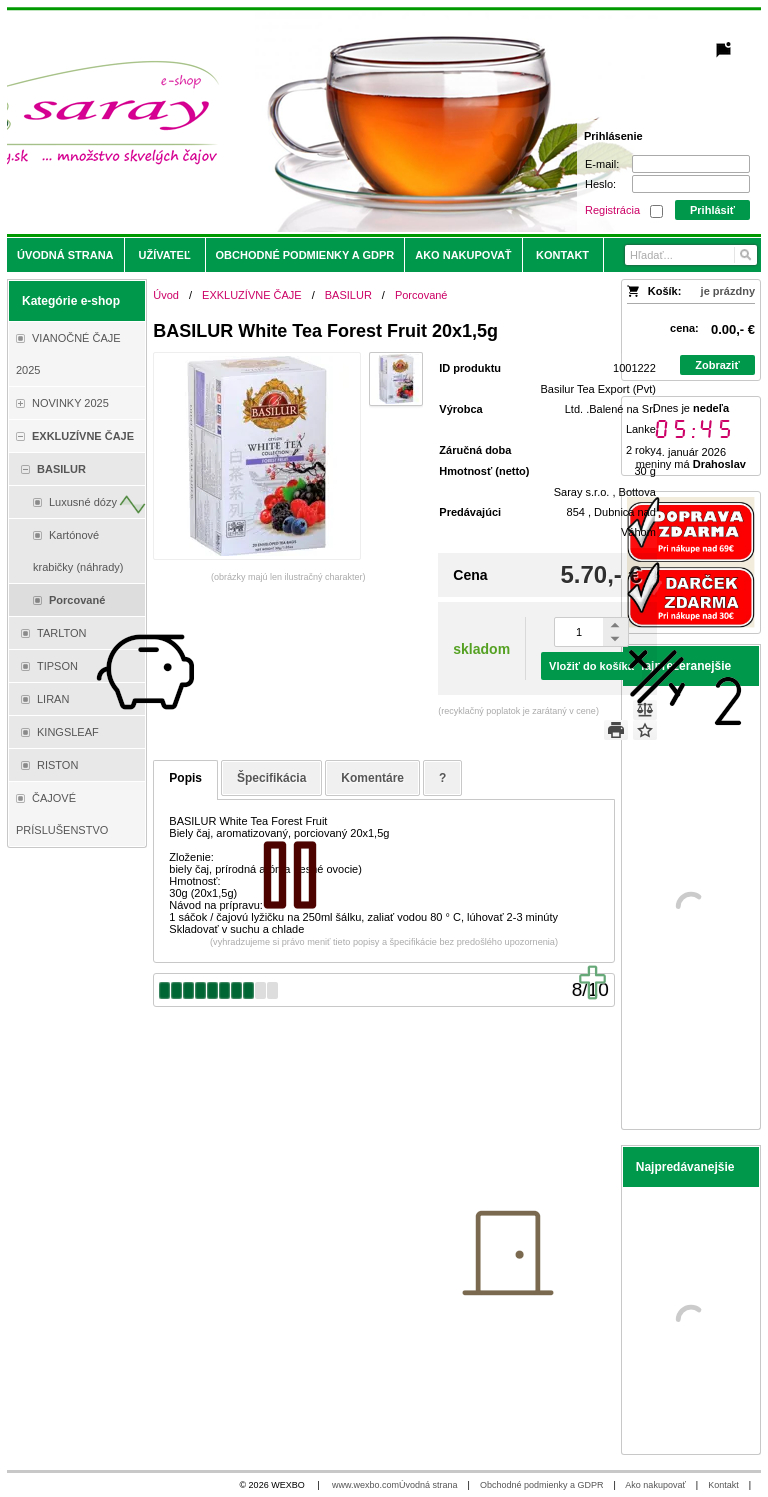  What do you see at coordinates (147, 672) in the screenshot?
I see `access savings or budget features` at bounding box center [147, 672].